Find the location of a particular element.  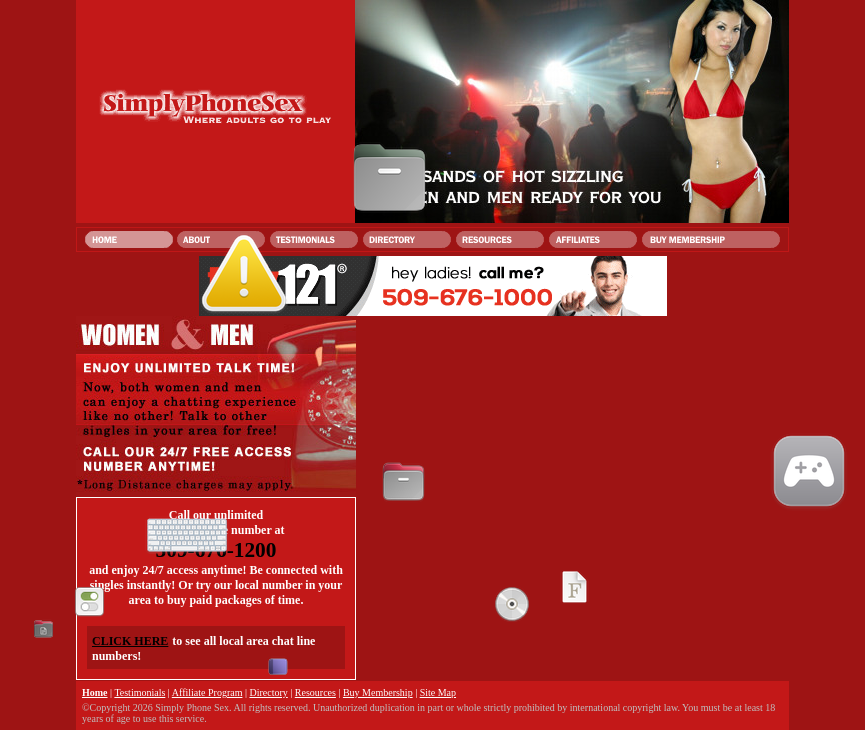

access CD/DVD drive or disc reader is located at coordinates (512, 604).